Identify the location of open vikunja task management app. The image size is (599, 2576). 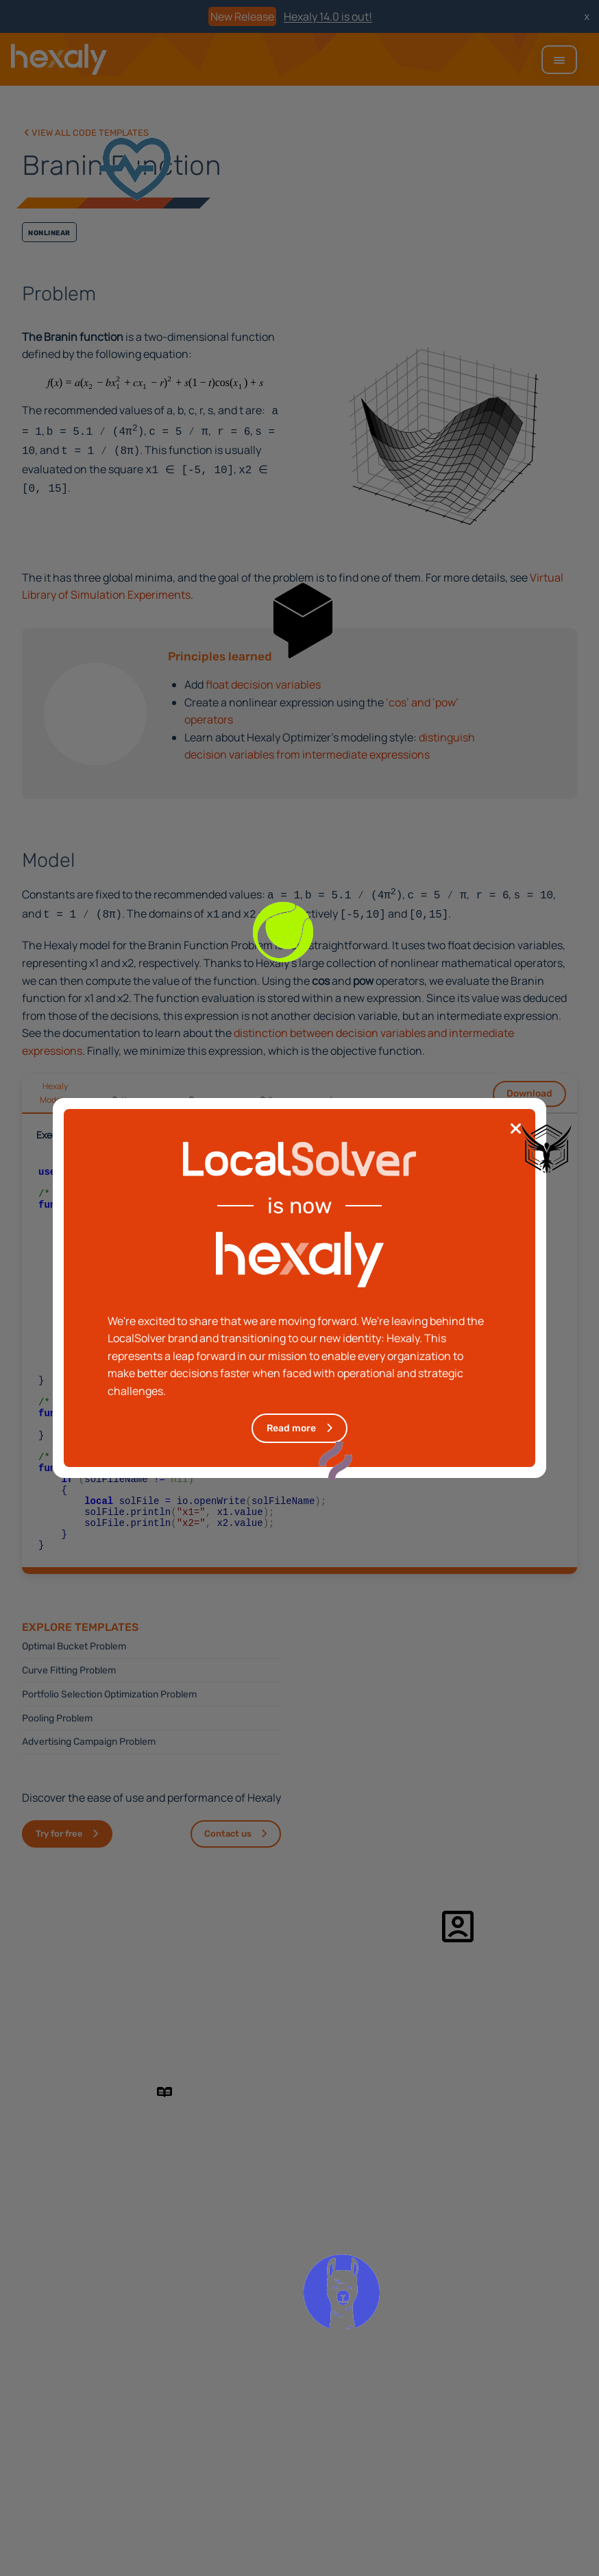
(341, 2291).